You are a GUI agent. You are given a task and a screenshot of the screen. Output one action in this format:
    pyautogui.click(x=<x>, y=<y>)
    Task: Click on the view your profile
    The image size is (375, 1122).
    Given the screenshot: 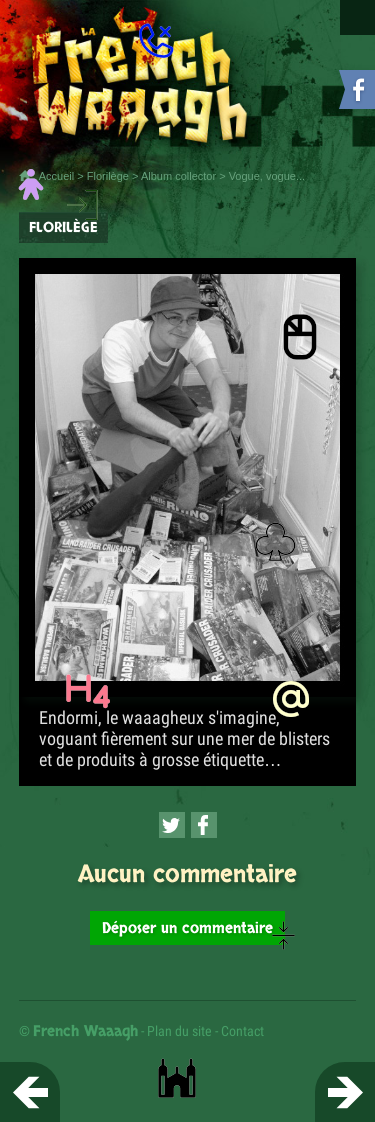 What is the action you would take?
    pyautogui.click(x=31, y=185)
    